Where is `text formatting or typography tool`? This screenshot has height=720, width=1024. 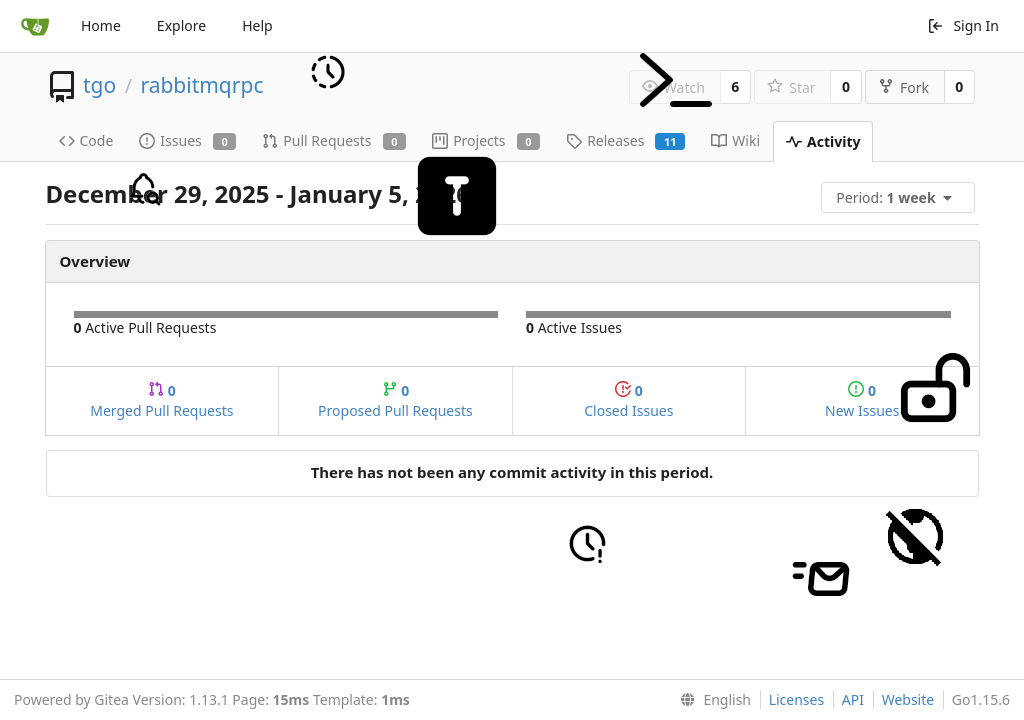 text formatting or typography tool is located at coordinates (457, 196).